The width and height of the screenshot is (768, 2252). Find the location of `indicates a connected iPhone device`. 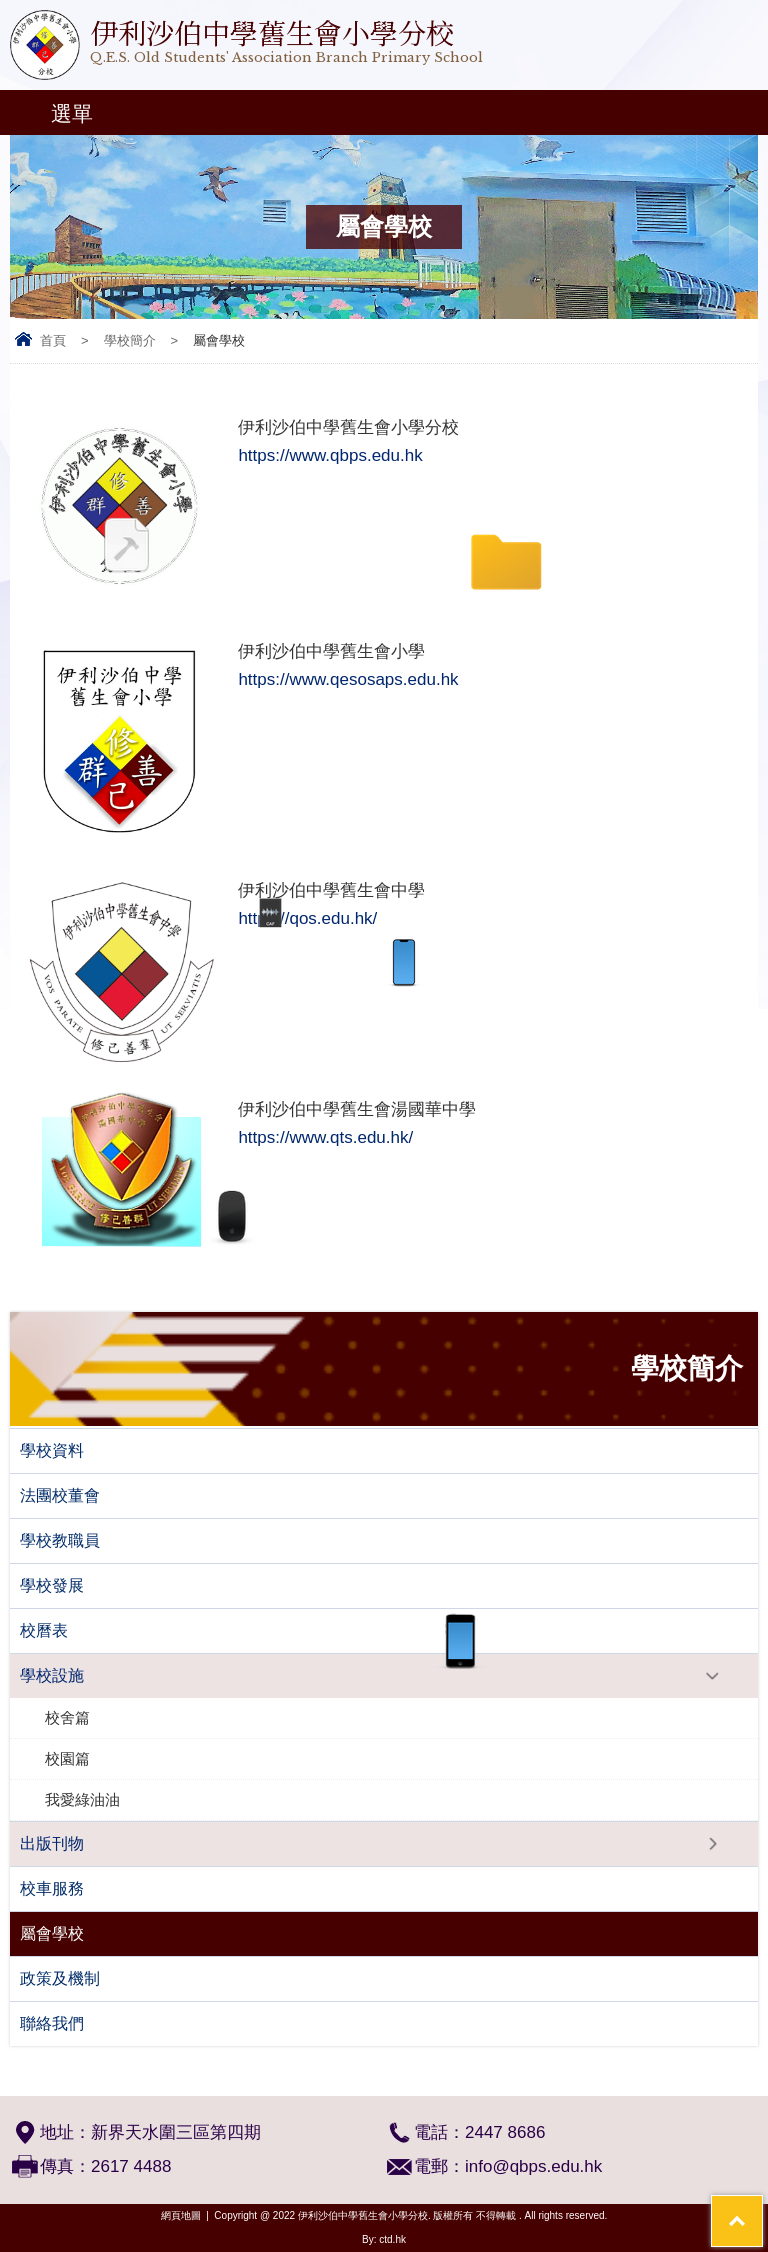

indicates a connected iPhone device is located at coordinates (404, 963).